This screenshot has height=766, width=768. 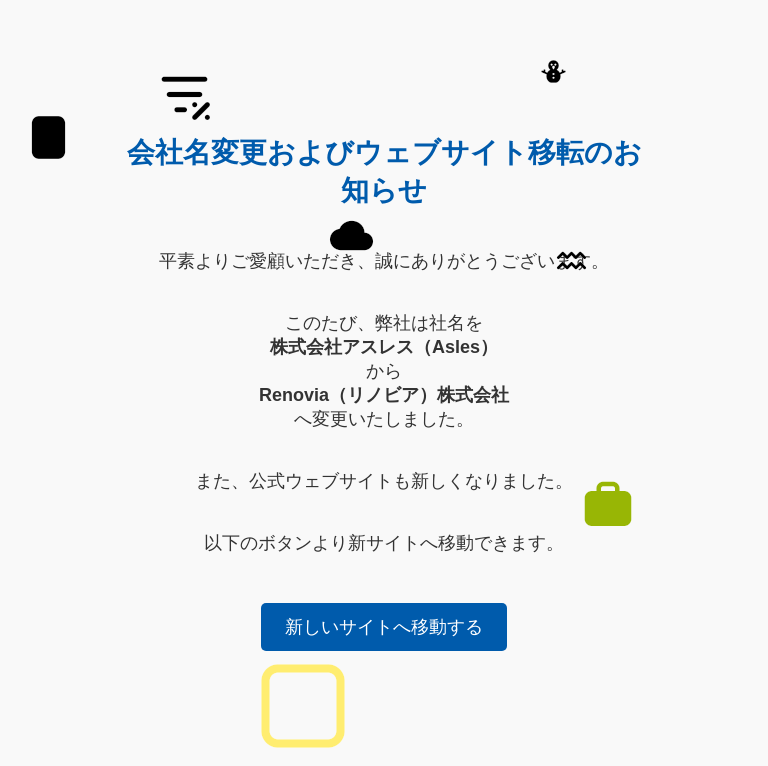 What do you see at coordinates (351, 236) in the screenshot?
I see `access cloud storage` at bounding box center [351, 236].